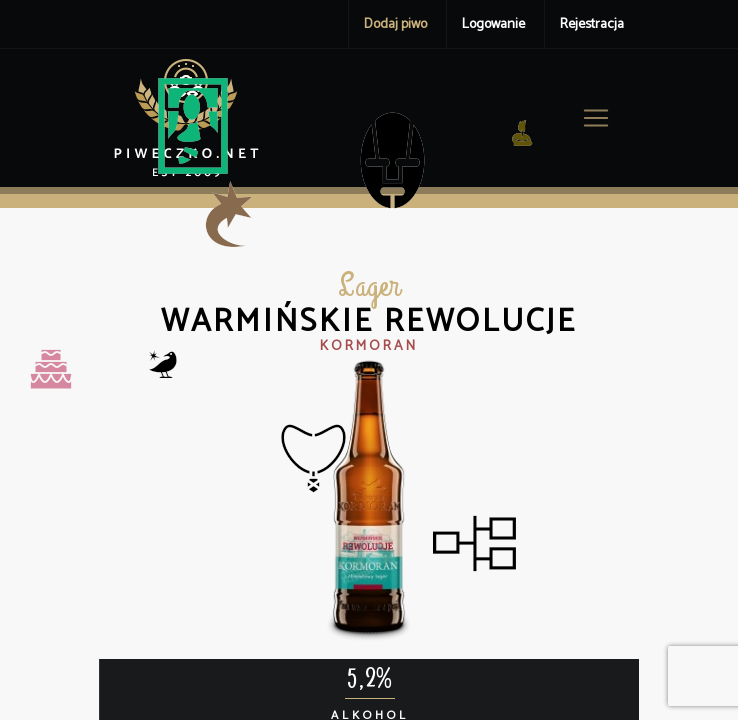 This screenshot has height=720, width=738. What do you see at coordinates (474, 542) in the screenshot?
I see `expand or collapse a hierarchical tree view` at bounding box center [474, 542].